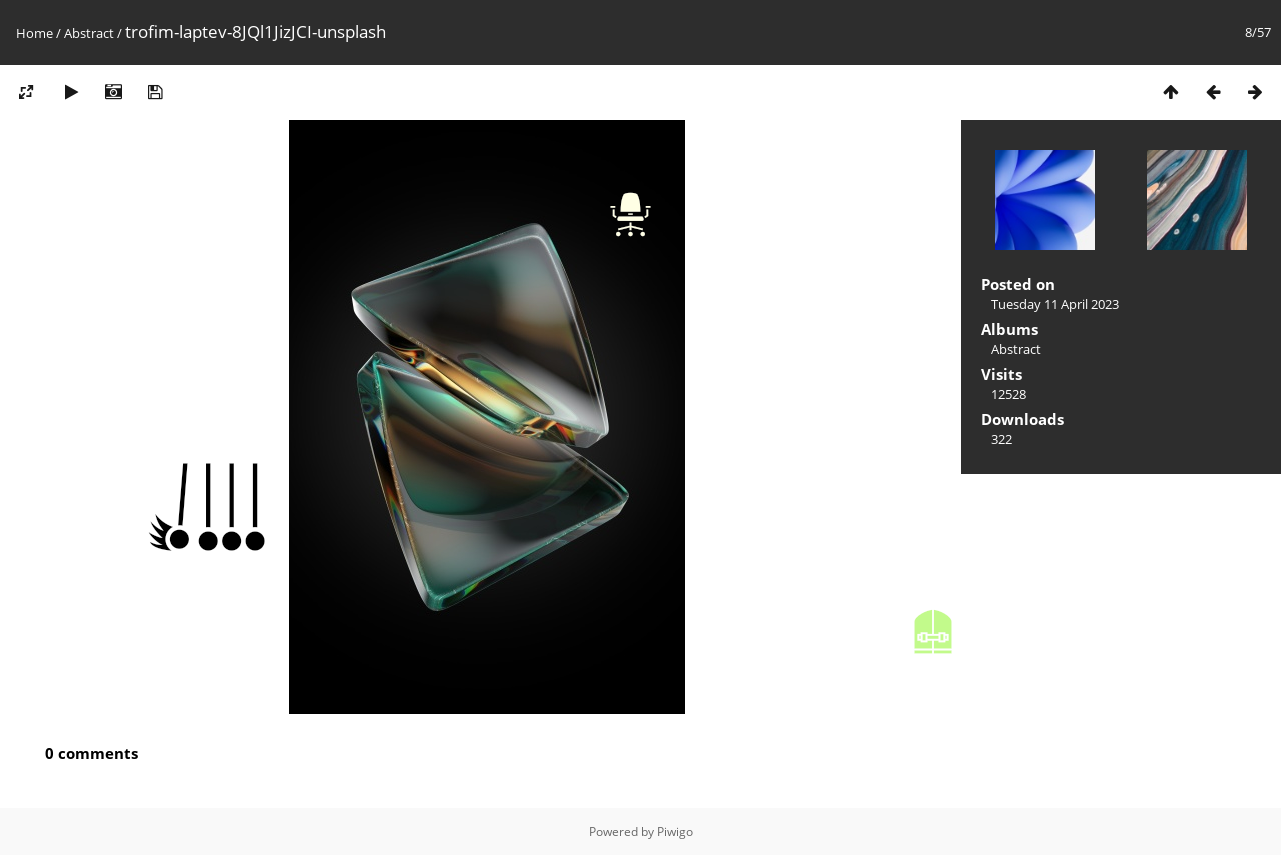 This screenshot has width=1281, height=855. I want to click on browse office furniture options, so click(630, 214).